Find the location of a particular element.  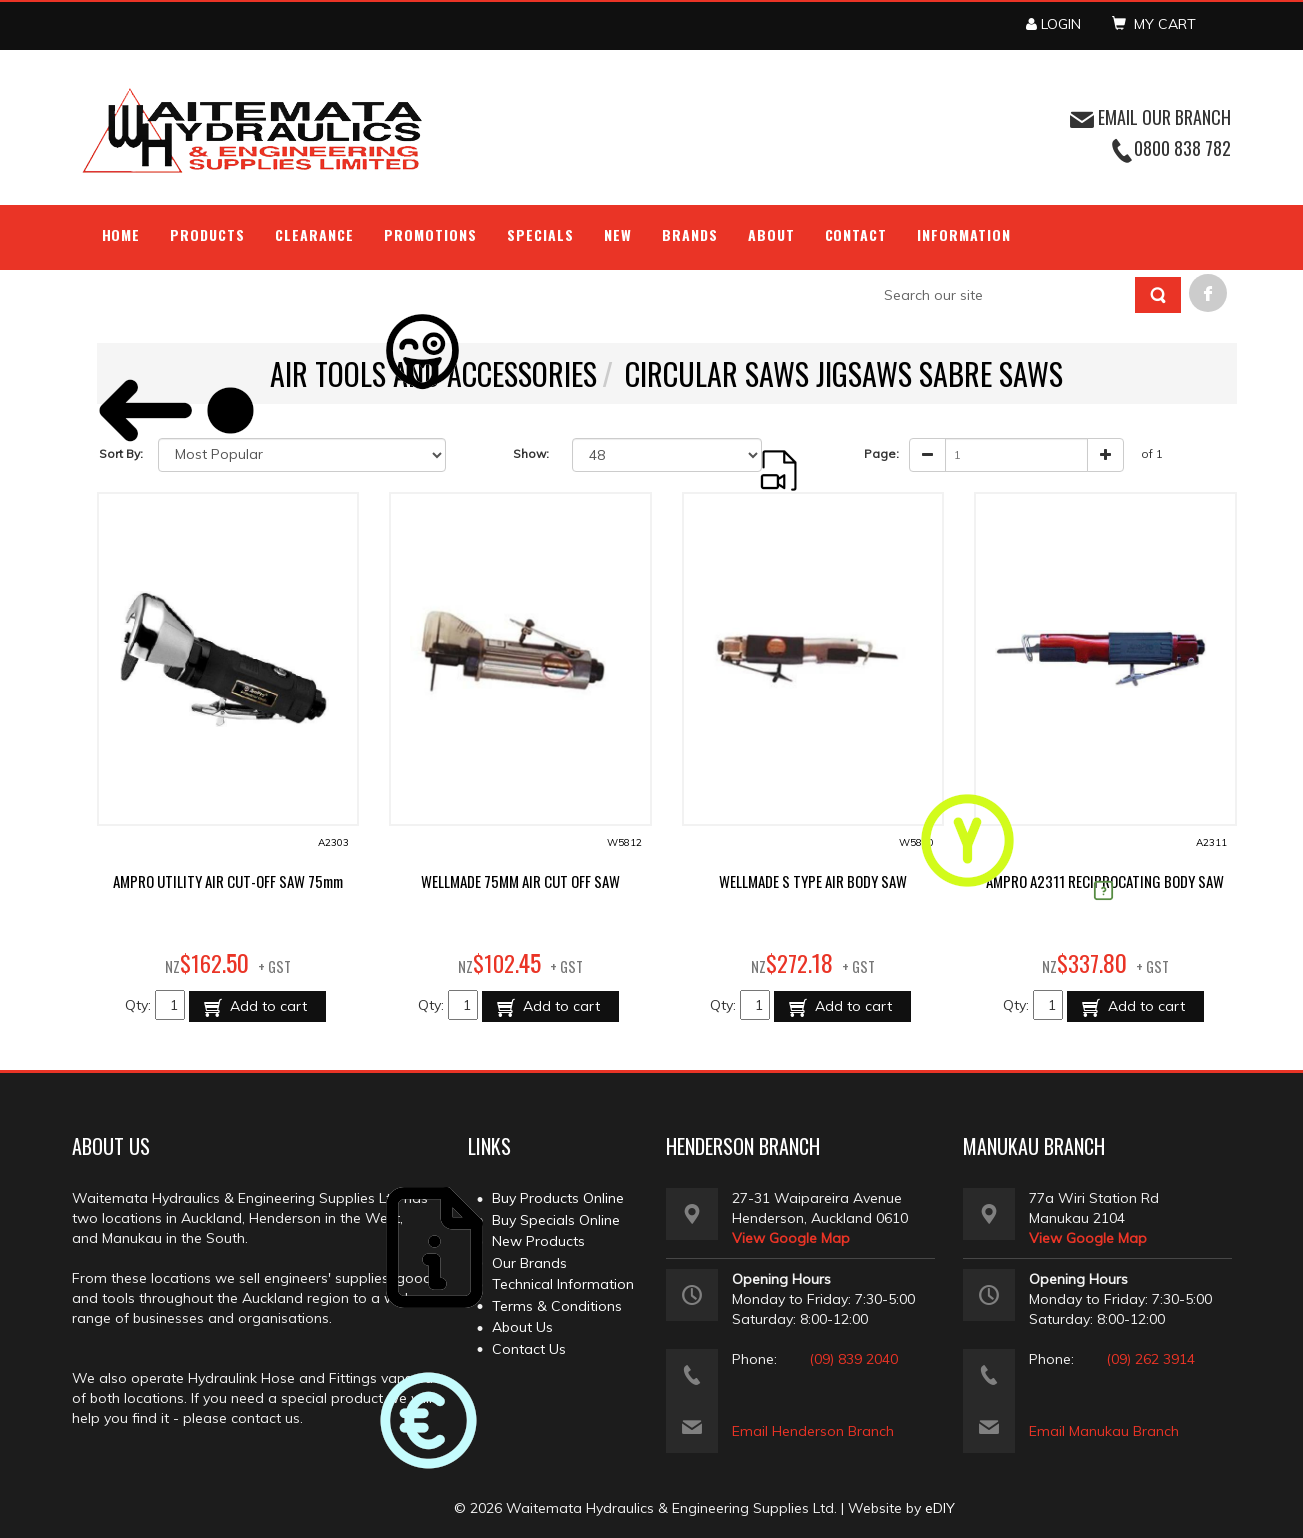

open a video file is located at coordinates (779, 470).